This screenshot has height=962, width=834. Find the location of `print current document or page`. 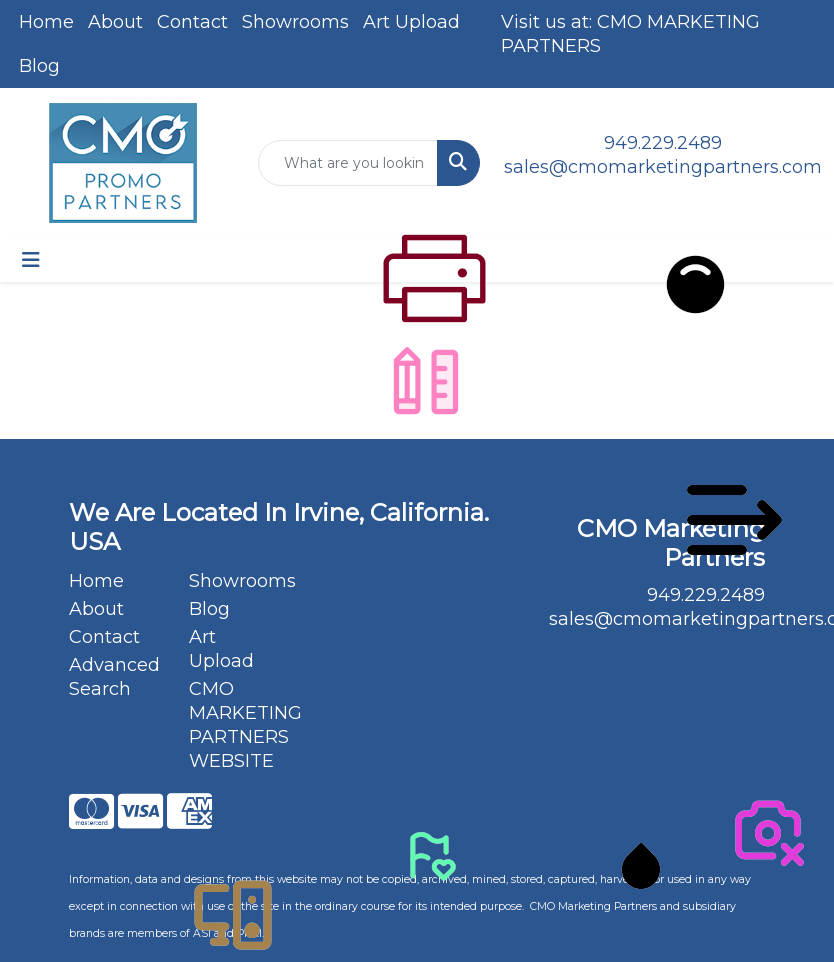

print current document or page is located at coordinates (434, 278).